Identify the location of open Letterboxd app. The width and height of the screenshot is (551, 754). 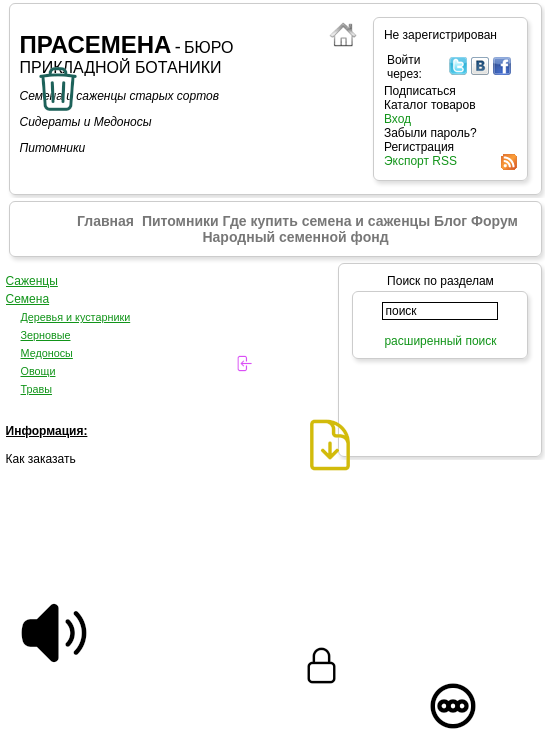
(453, 706).